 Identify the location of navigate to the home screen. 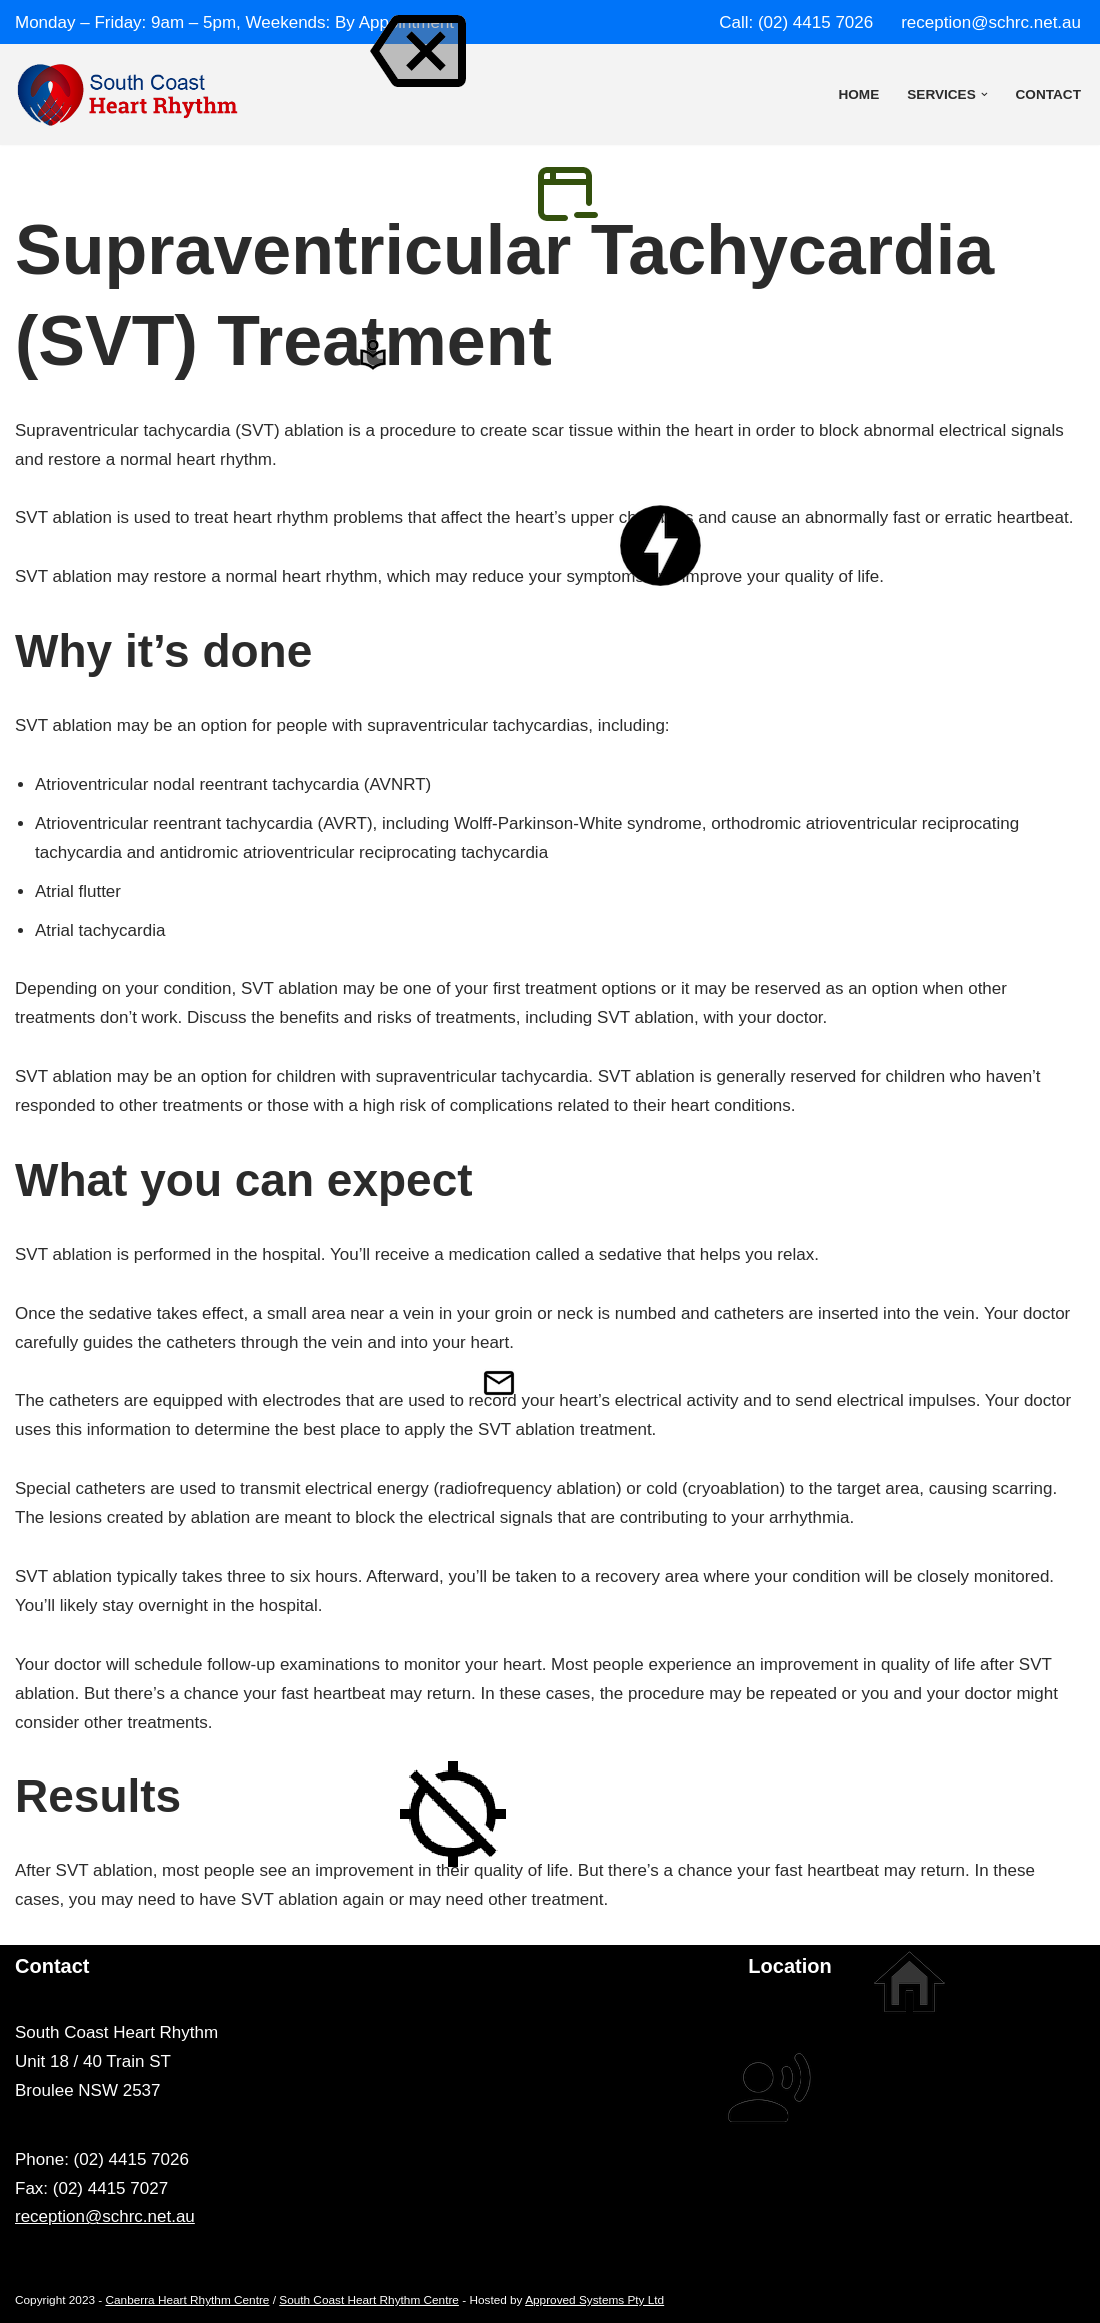
(909, 1983).